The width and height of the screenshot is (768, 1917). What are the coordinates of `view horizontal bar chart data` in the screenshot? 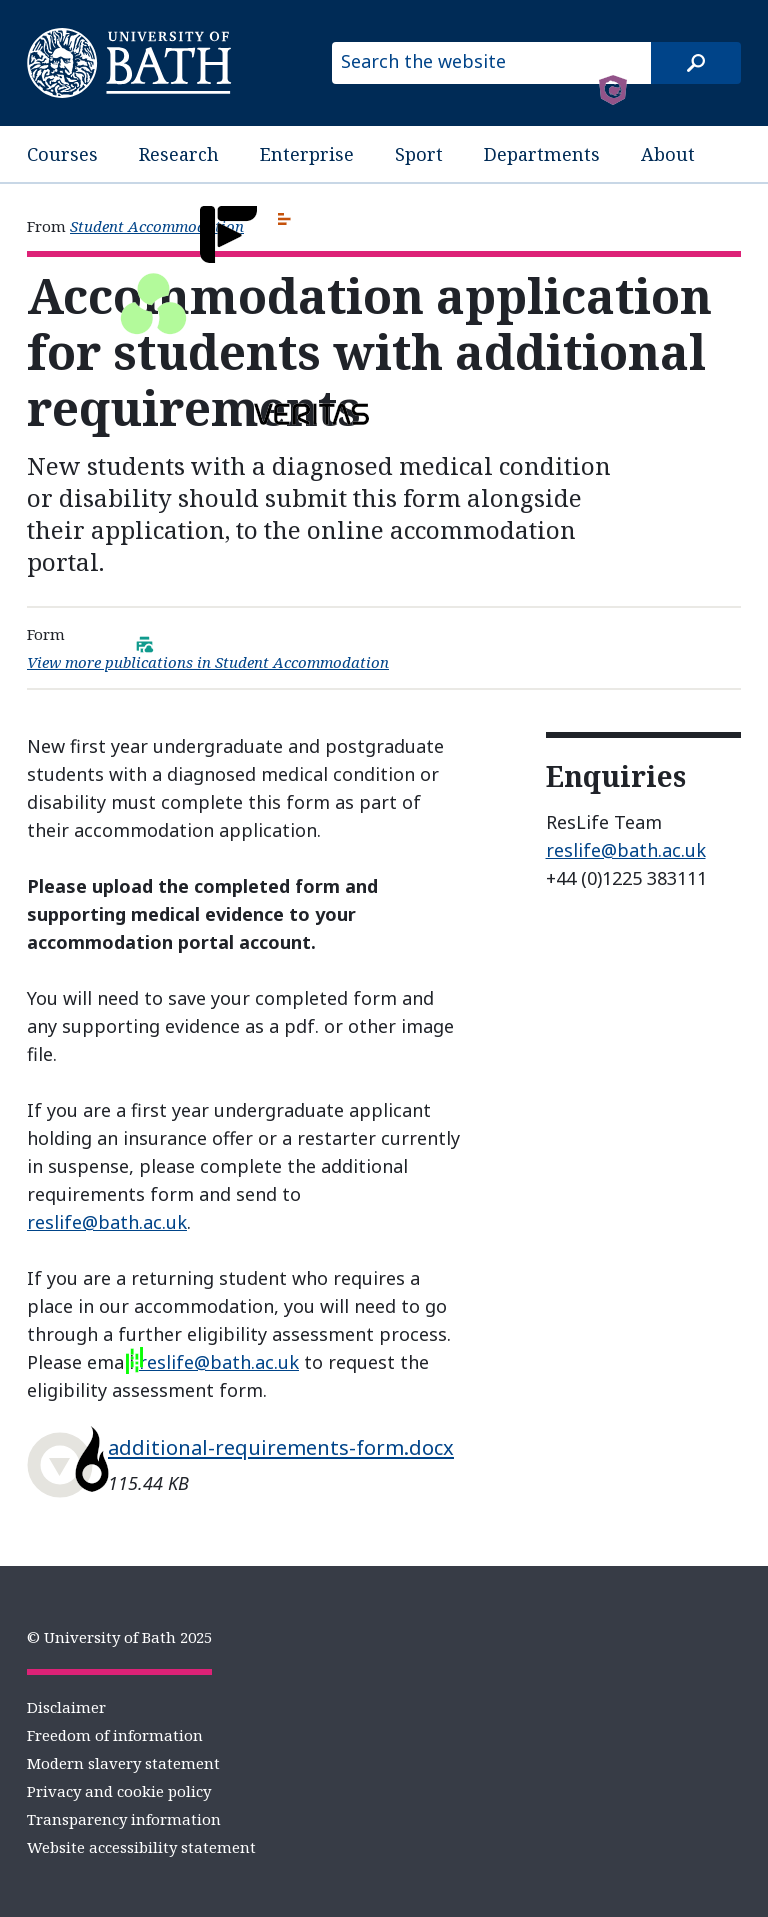 It's located at (284, 219).